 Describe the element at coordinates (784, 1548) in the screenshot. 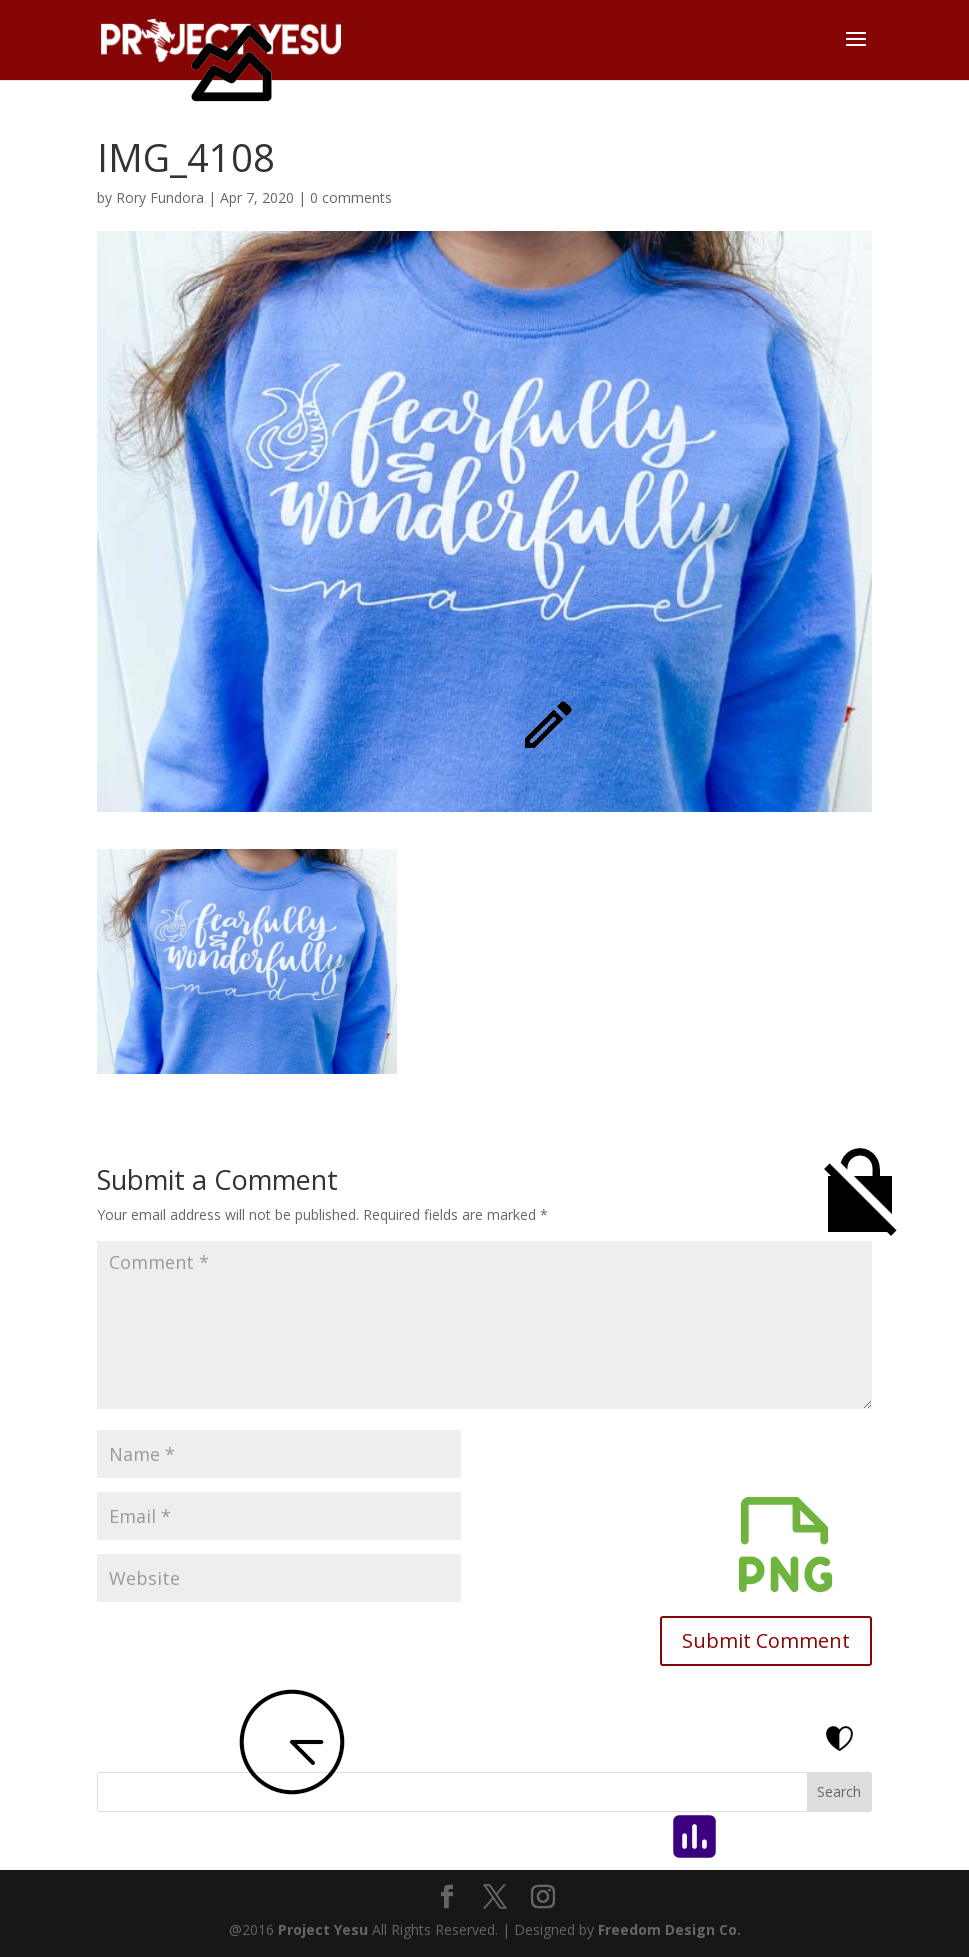

I see `view or open a PNG image file` at that location.